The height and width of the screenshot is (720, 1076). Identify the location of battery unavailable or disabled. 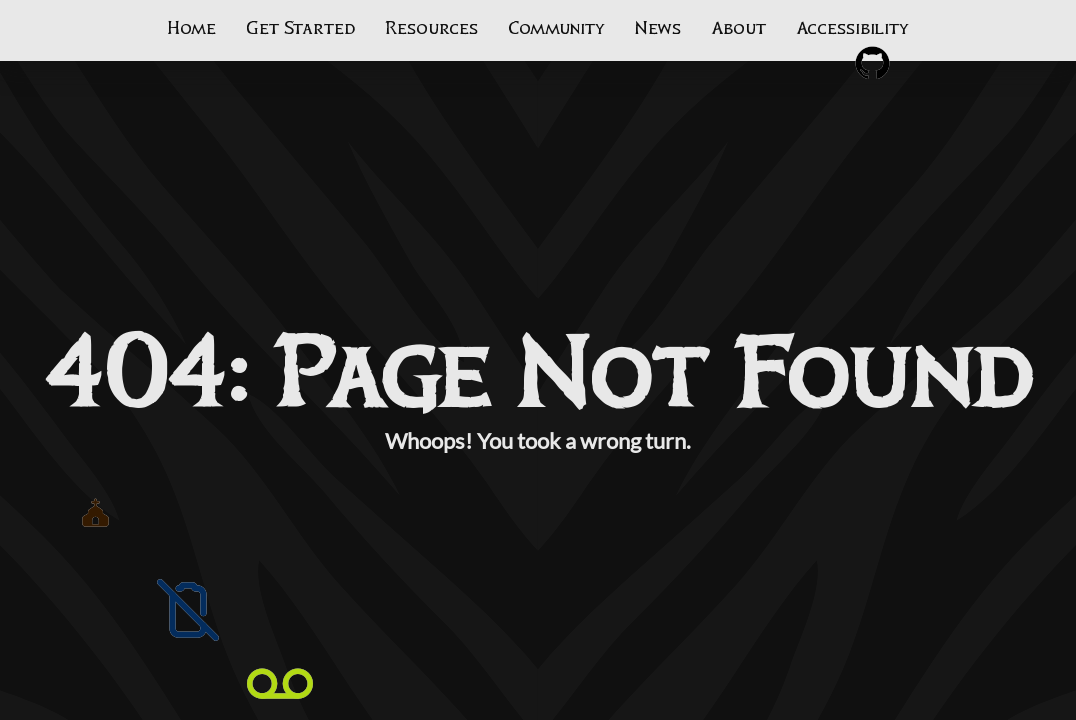
(188, 610).